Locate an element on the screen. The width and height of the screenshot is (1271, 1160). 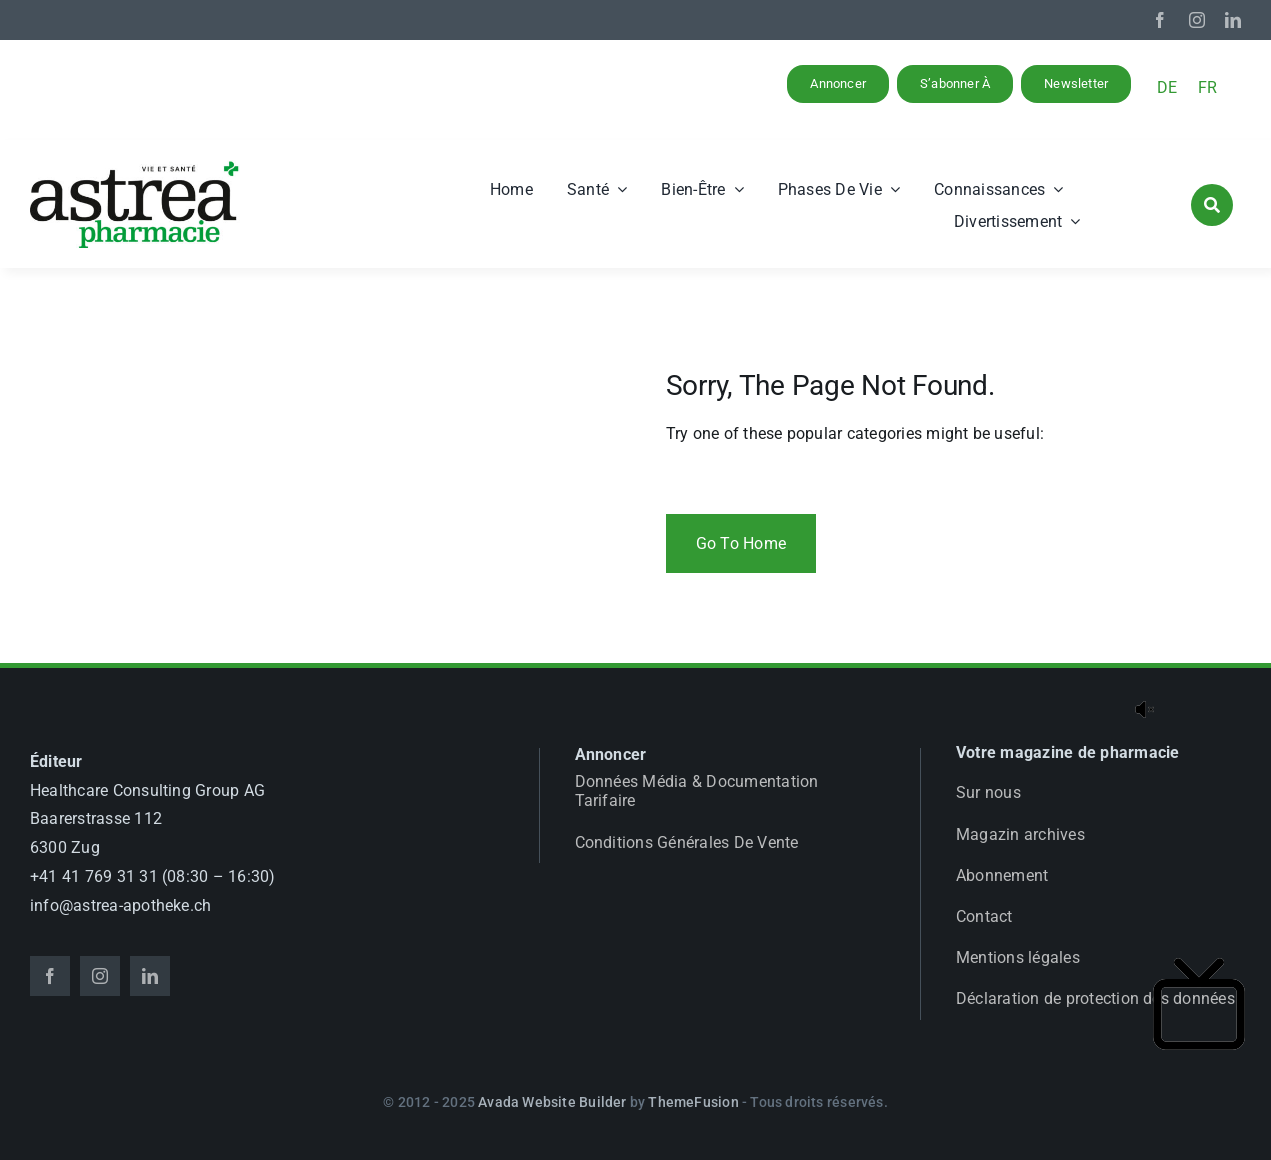
mute audio or sound is located at coordinates (1144, 709).